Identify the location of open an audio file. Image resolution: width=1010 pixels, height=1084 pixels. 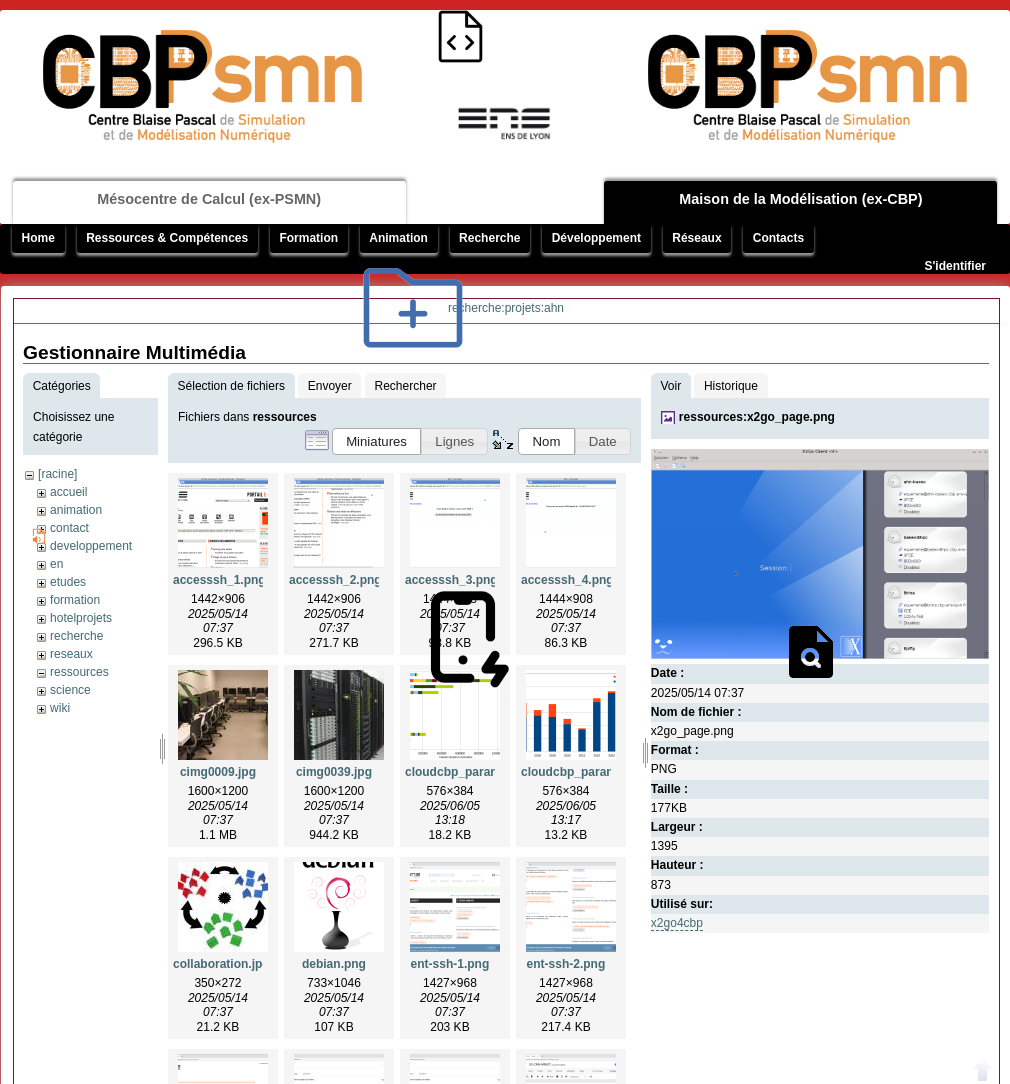
(39, 536).